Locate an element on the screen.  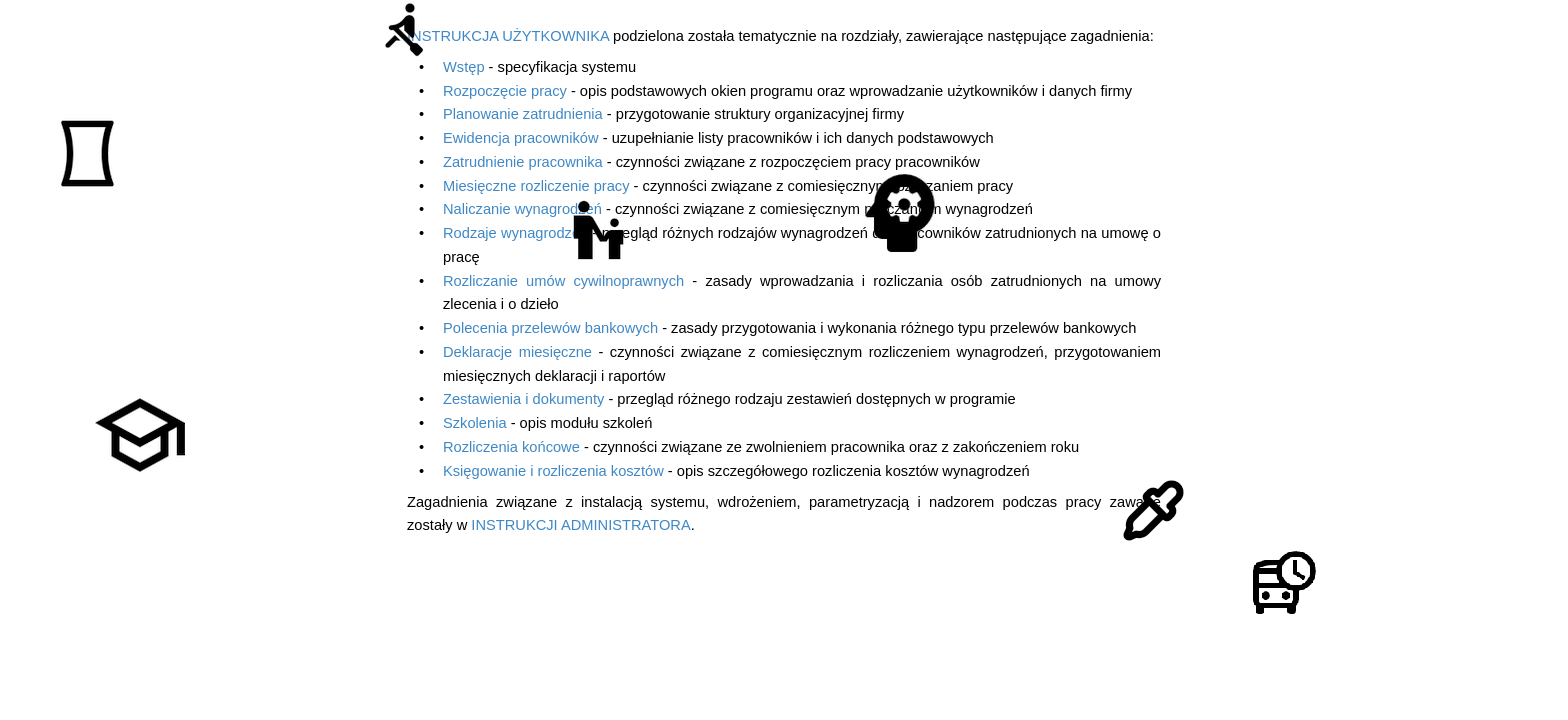
pick a color from the canvas is located at coordinates (1153, 510).